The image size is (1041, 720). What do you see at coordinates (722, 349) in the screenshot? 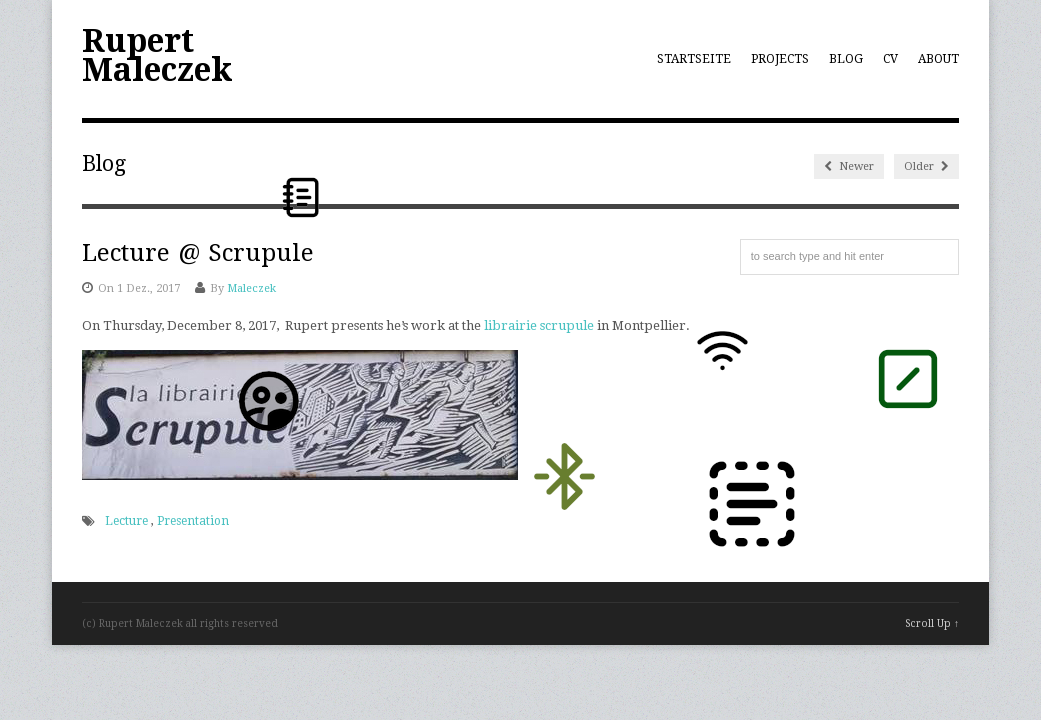
I see `indicates active wireless network connection` at bounding box center [722, 349].